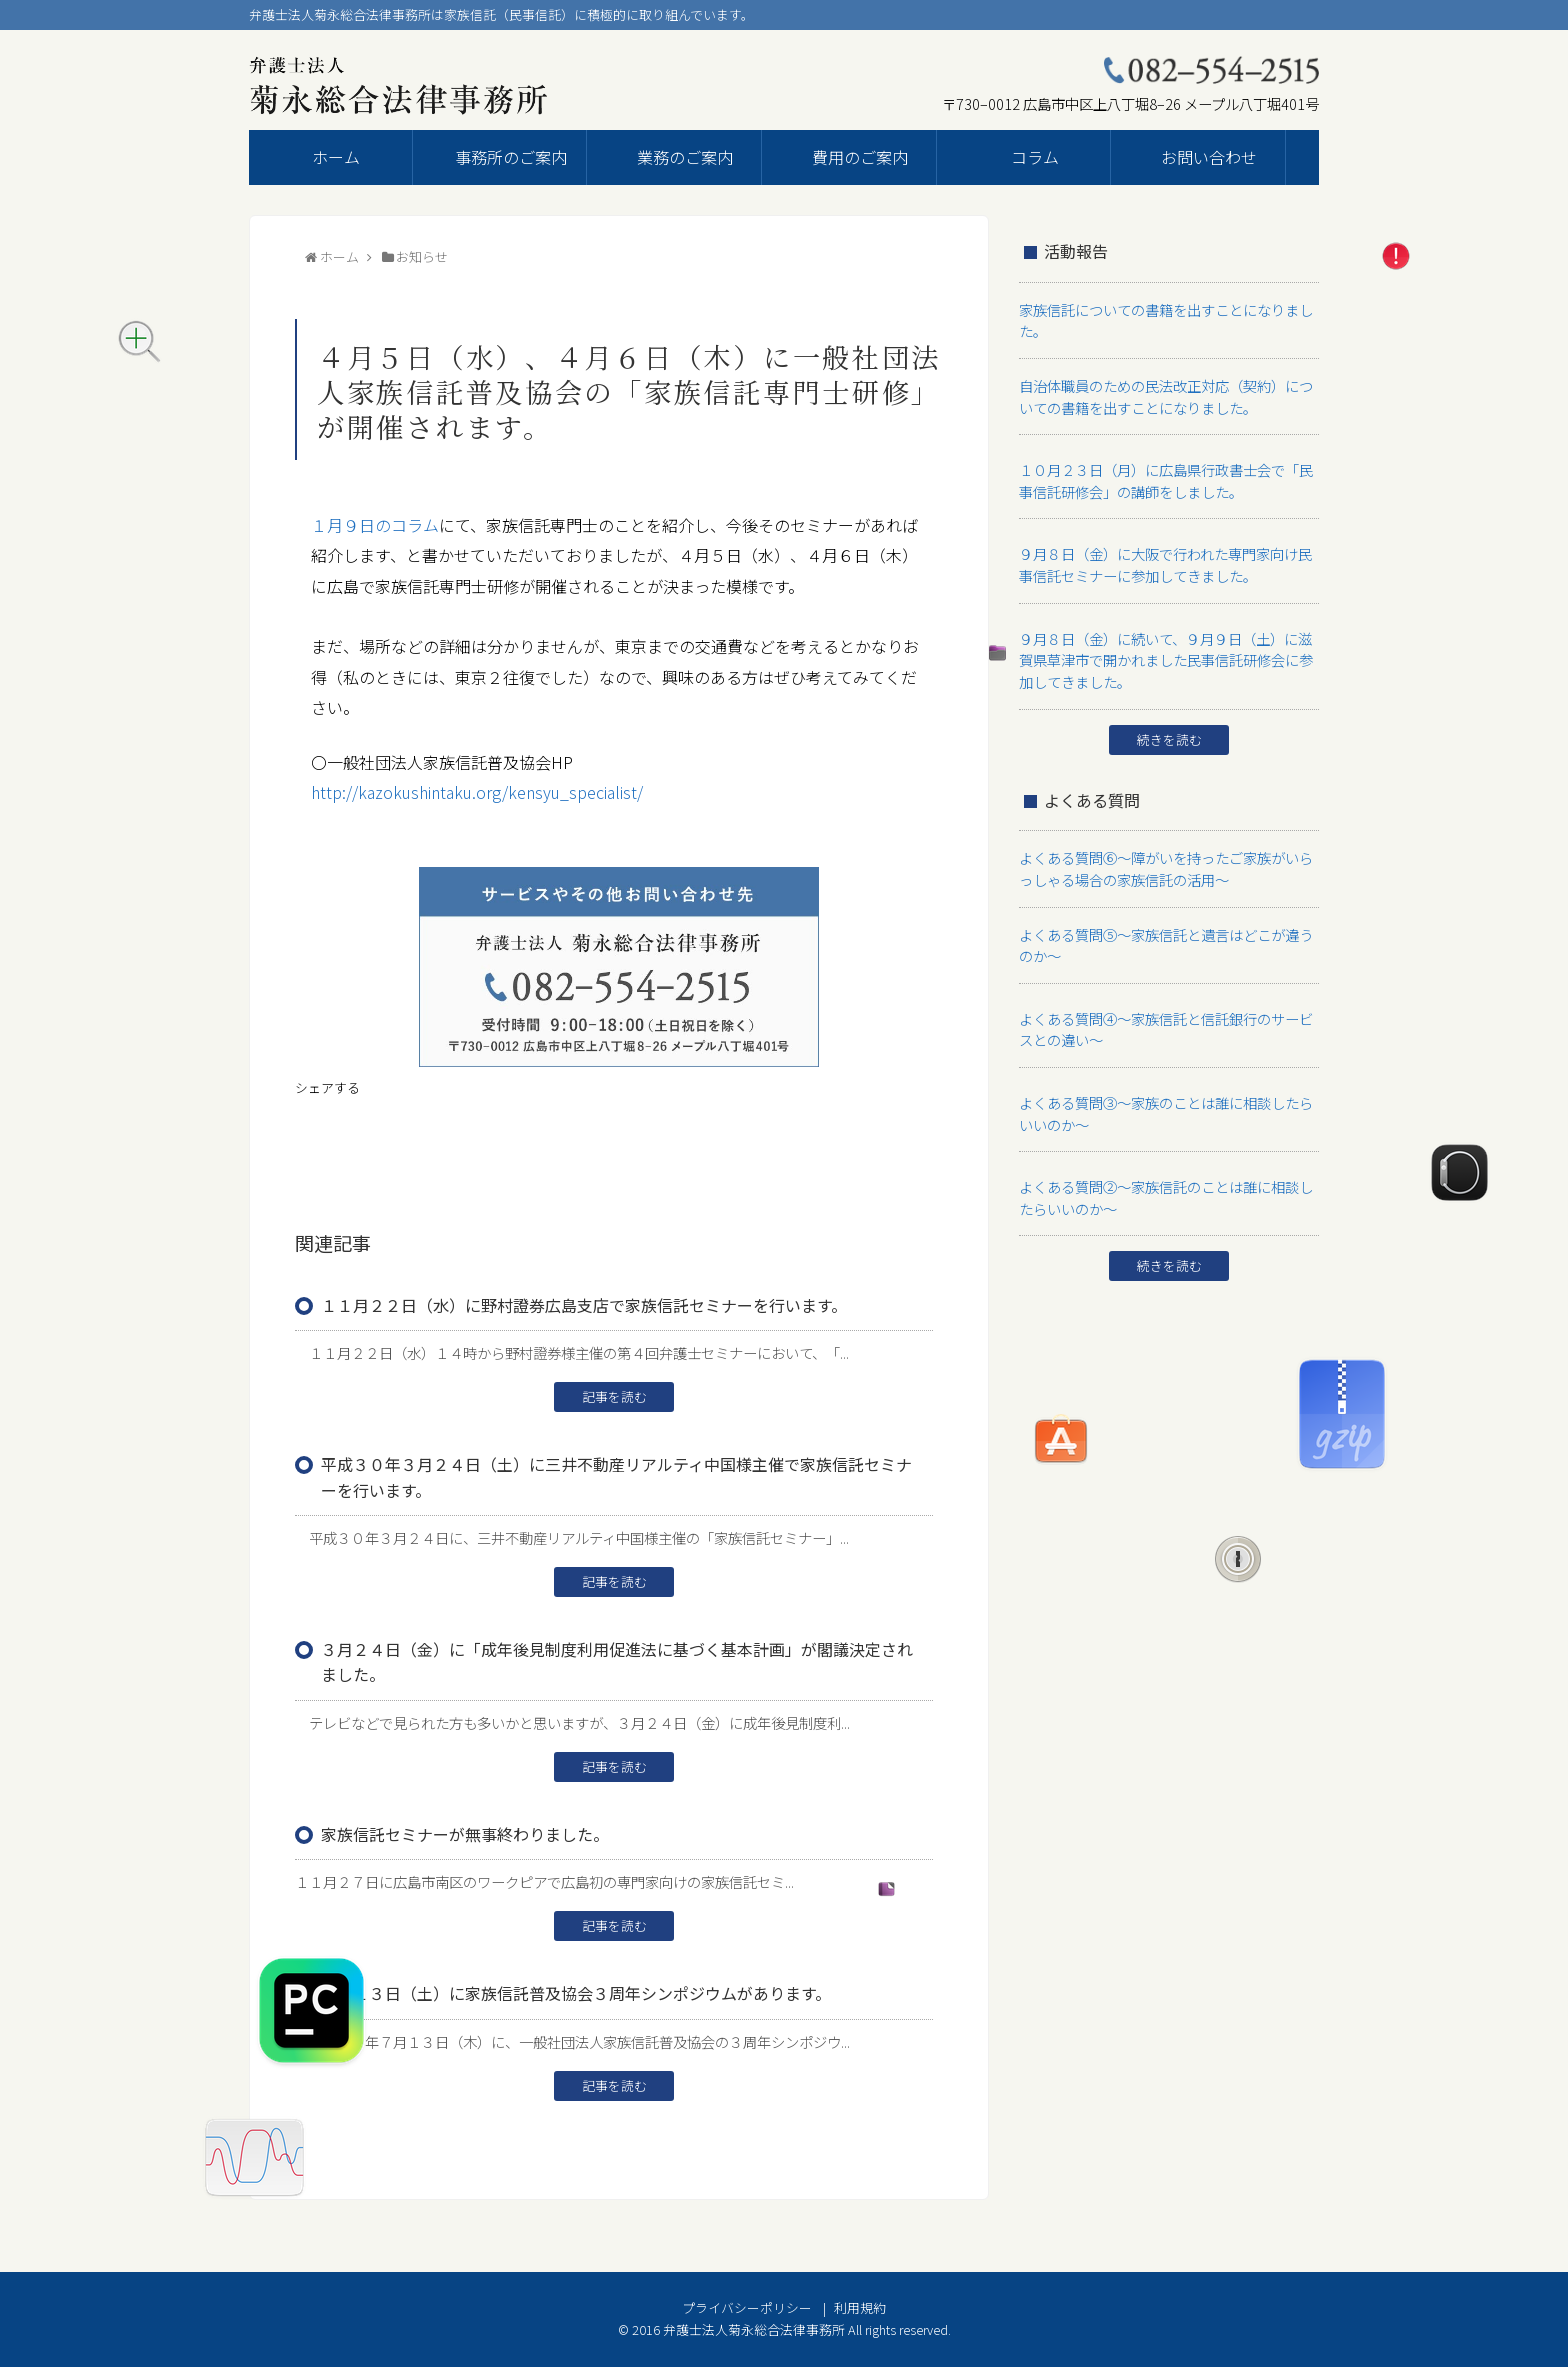 The width and height of the screenshot is (1568, 2367). I want to click on open the Ubuntu Software Center, so click(1061, 1441).